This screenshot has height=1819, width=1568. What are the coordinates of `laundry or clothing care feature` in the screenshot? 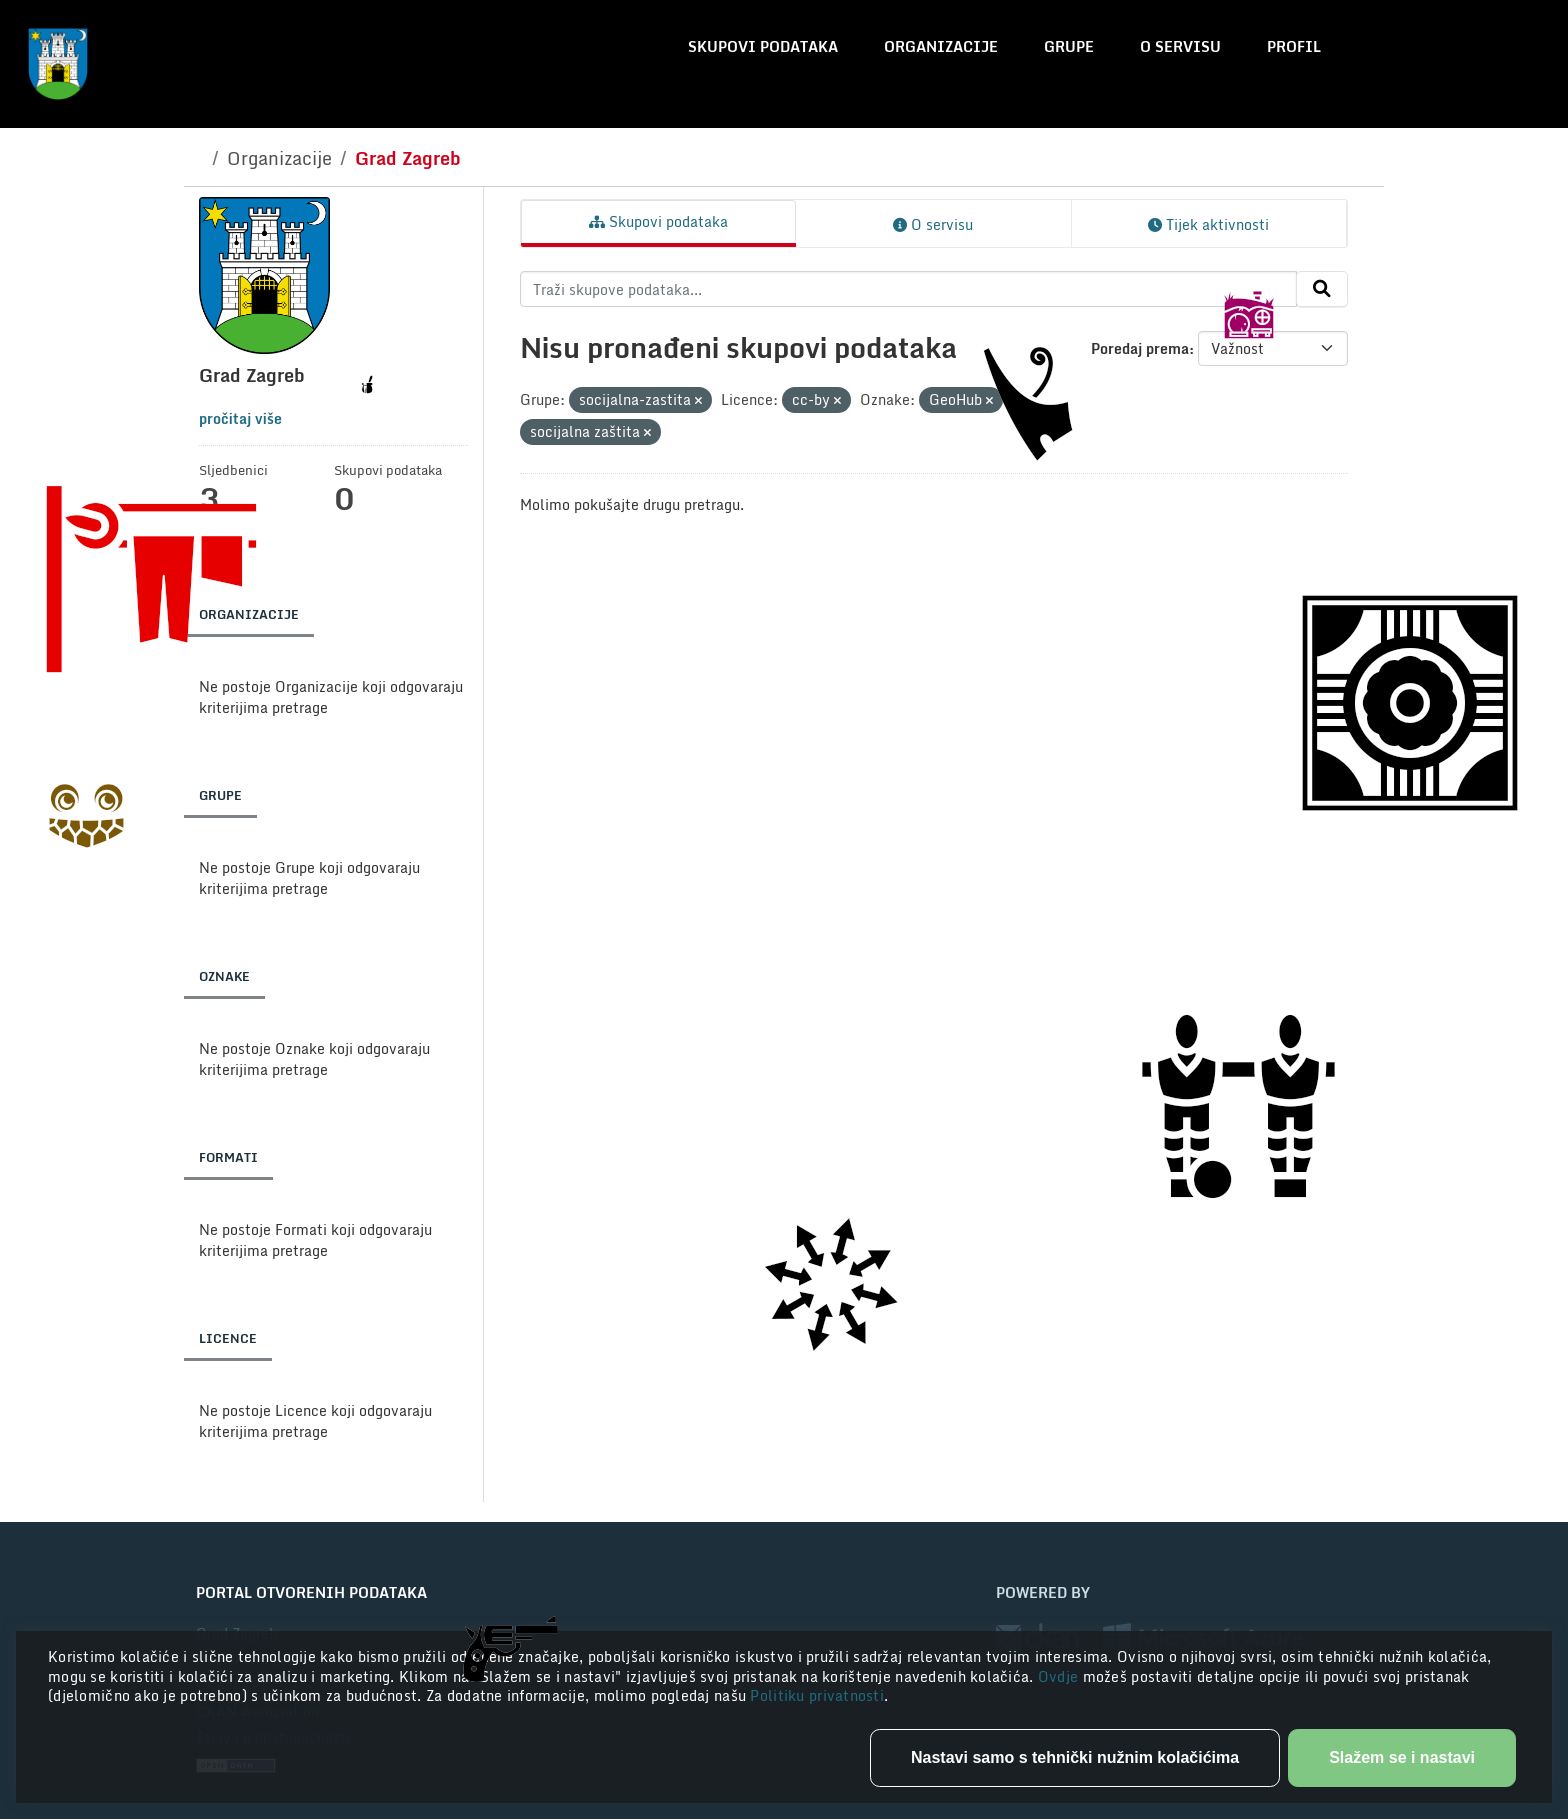 It's located at (151, 569).